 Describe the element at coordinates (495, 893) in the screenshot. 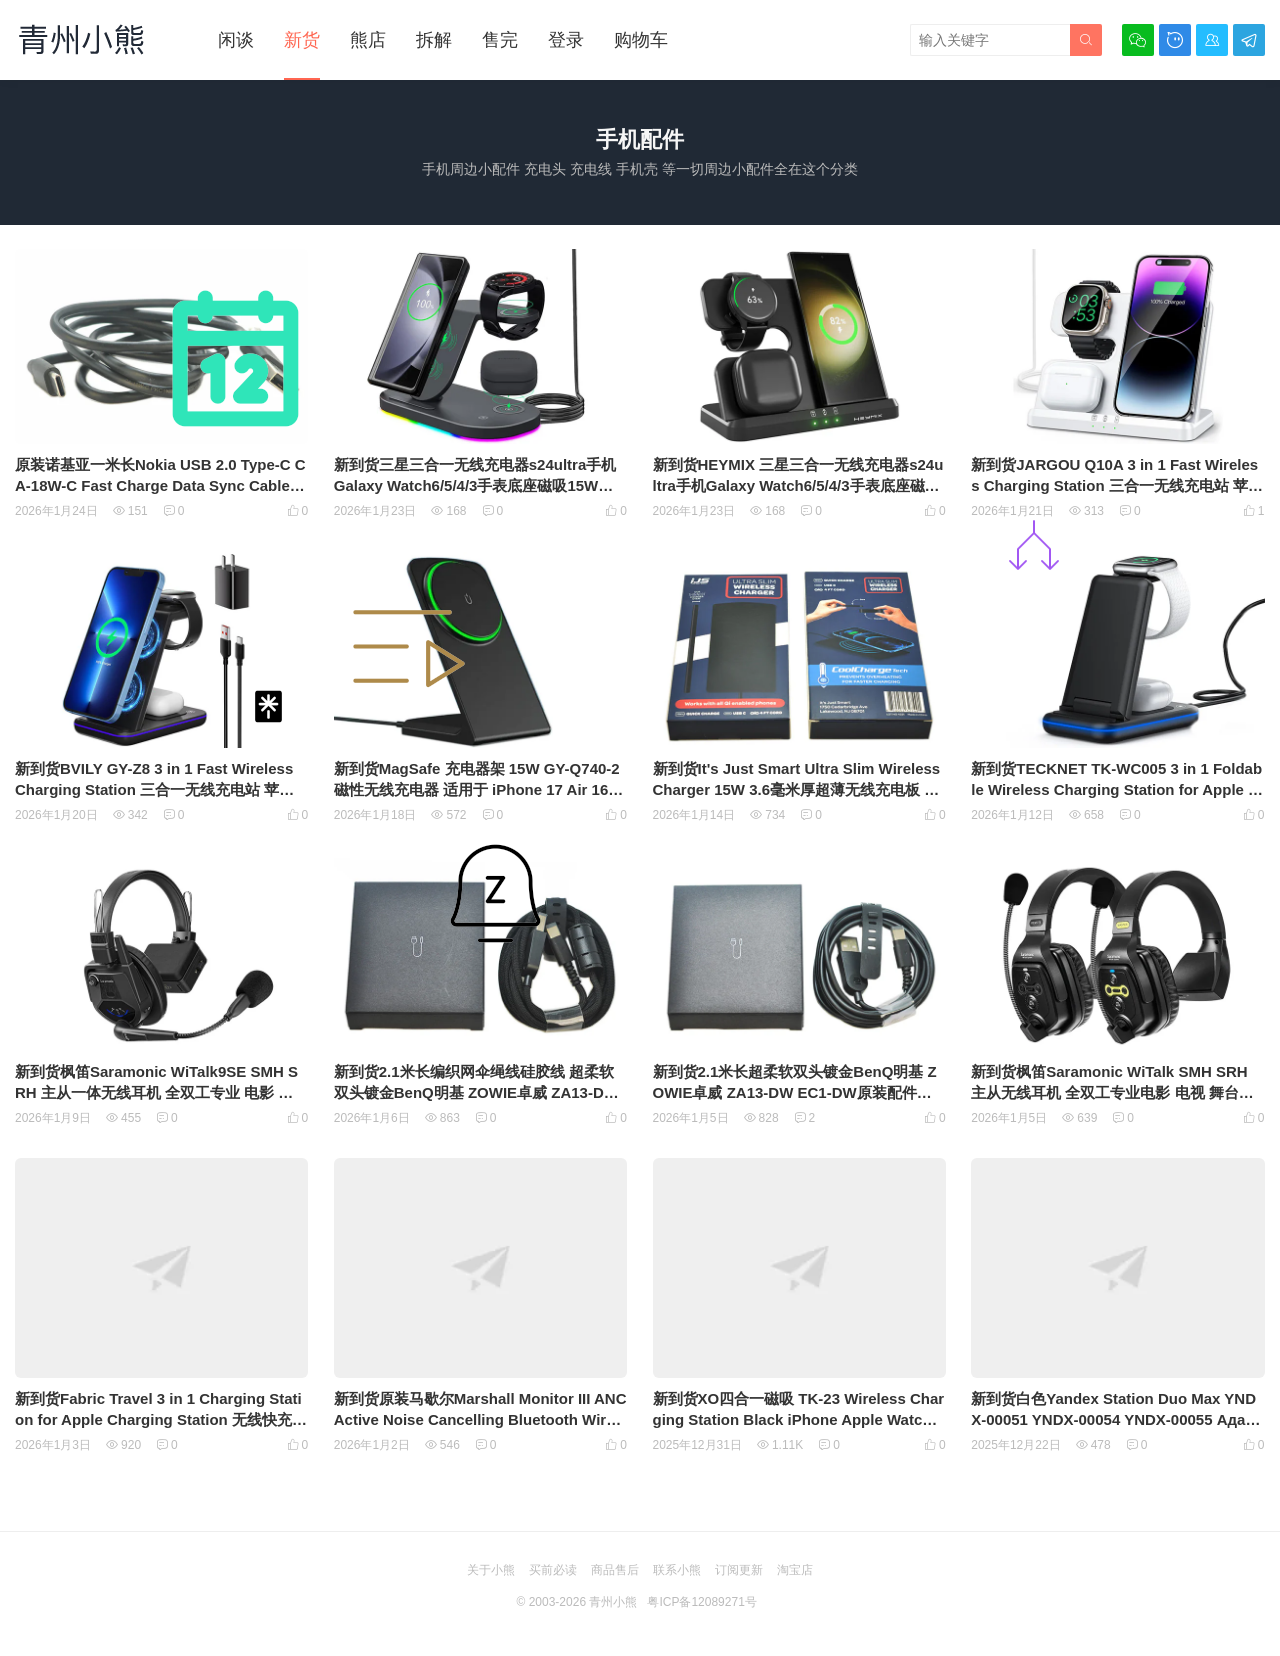

I see `snooze notifications` at that location.